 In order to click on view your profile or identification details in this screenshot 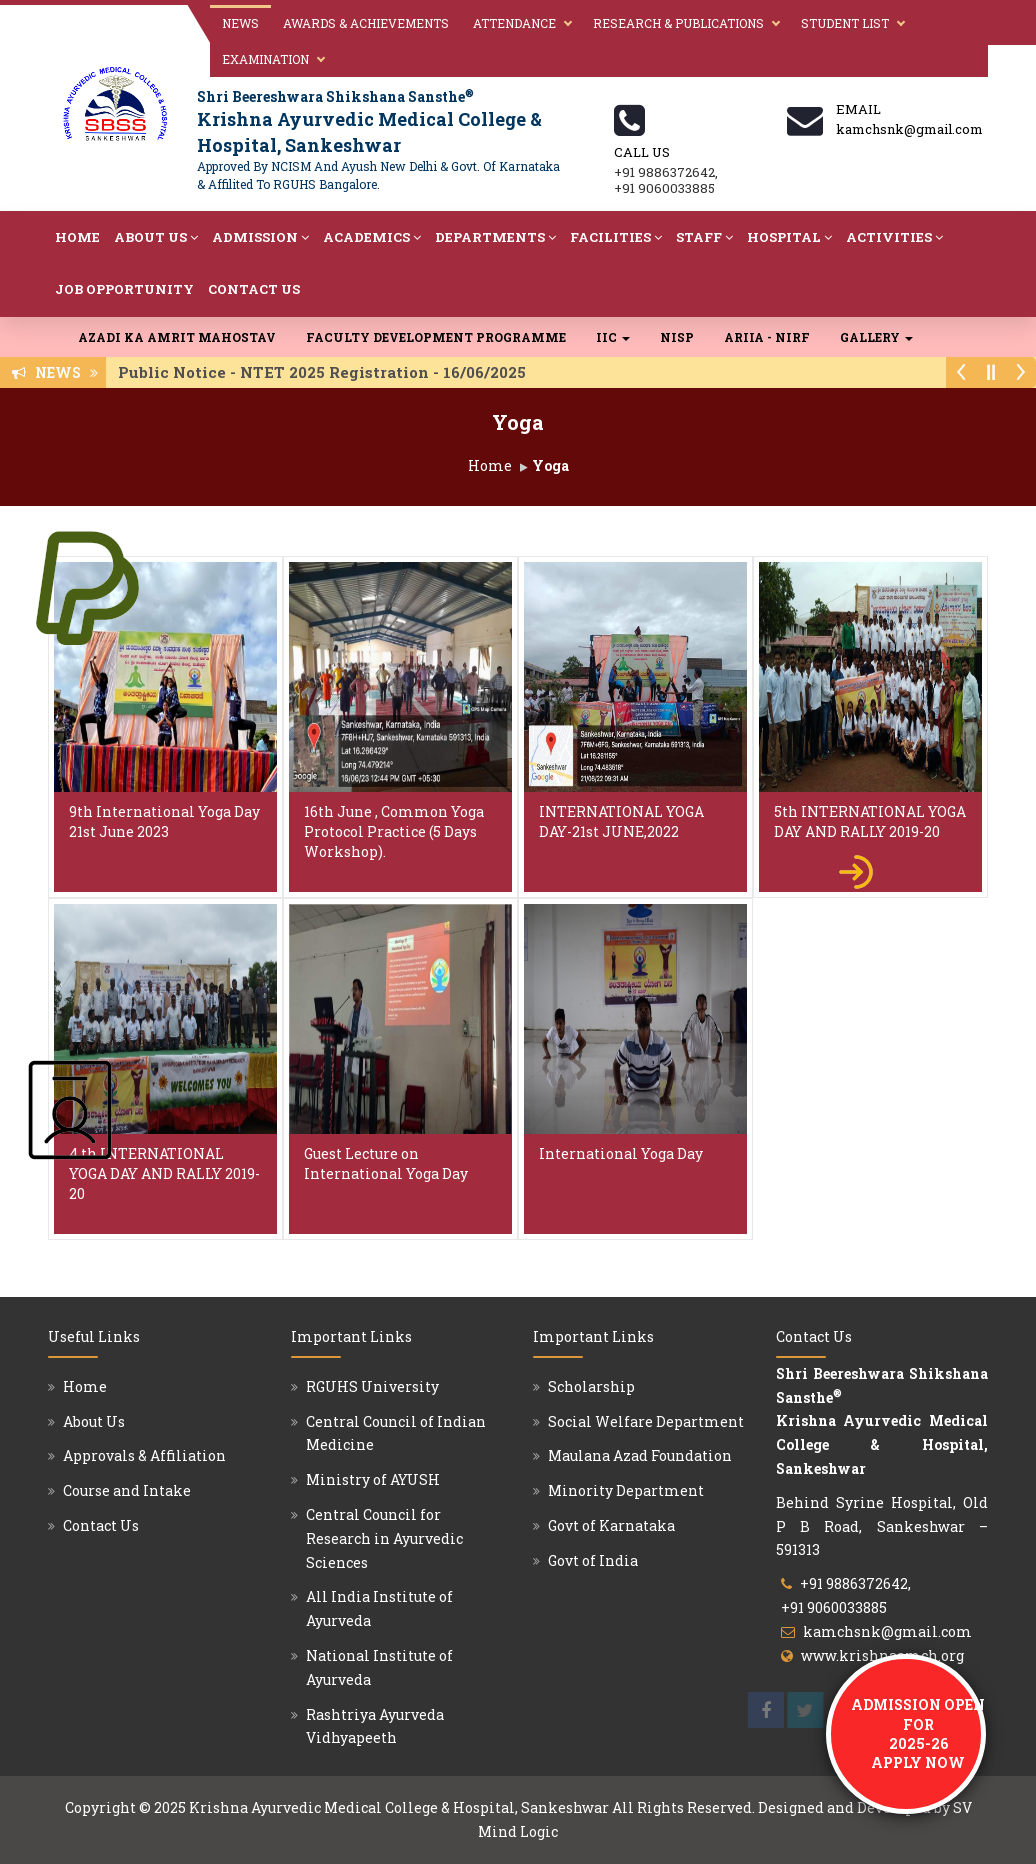, I will do `click(70, 1110)`.